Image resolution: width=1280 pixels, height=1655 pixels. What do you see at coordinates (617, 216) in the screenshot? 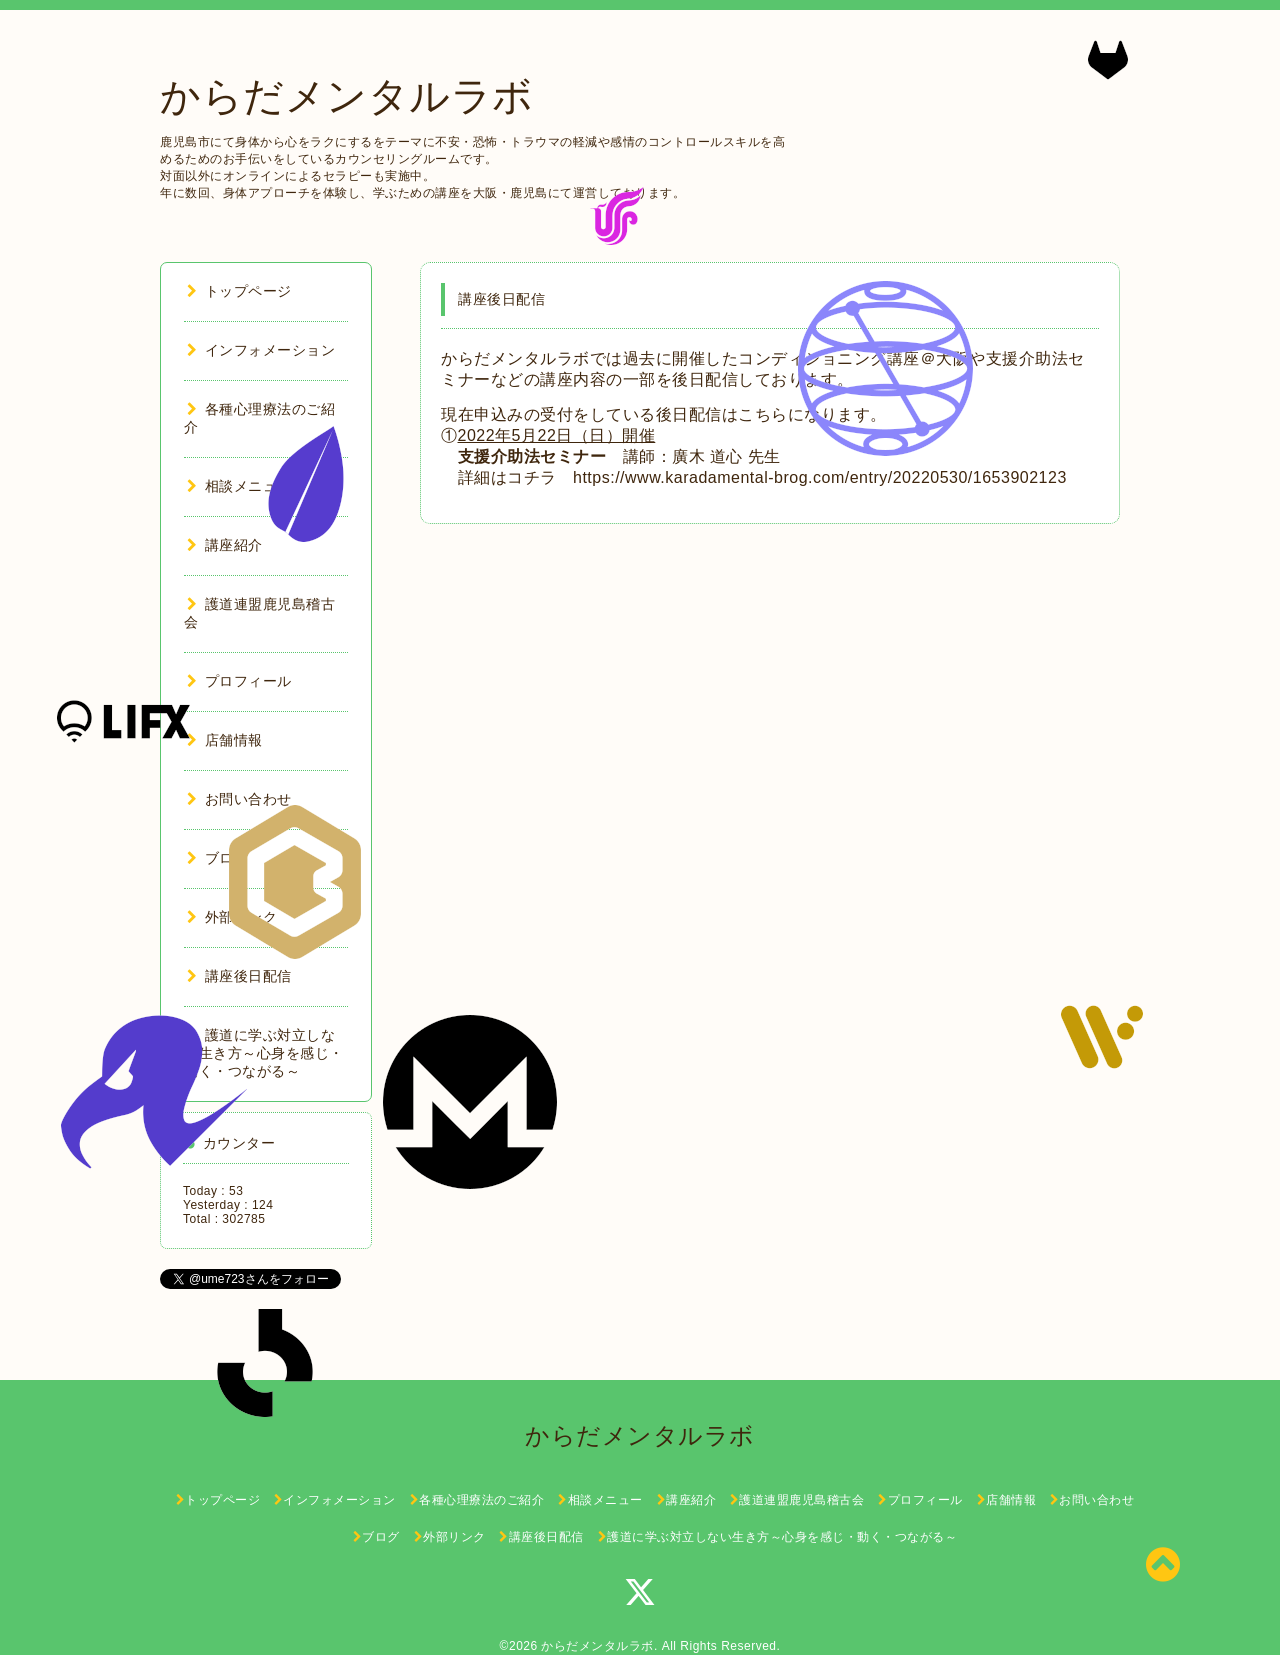
I see `Air China airline logo` at bounding box center [617, 216].